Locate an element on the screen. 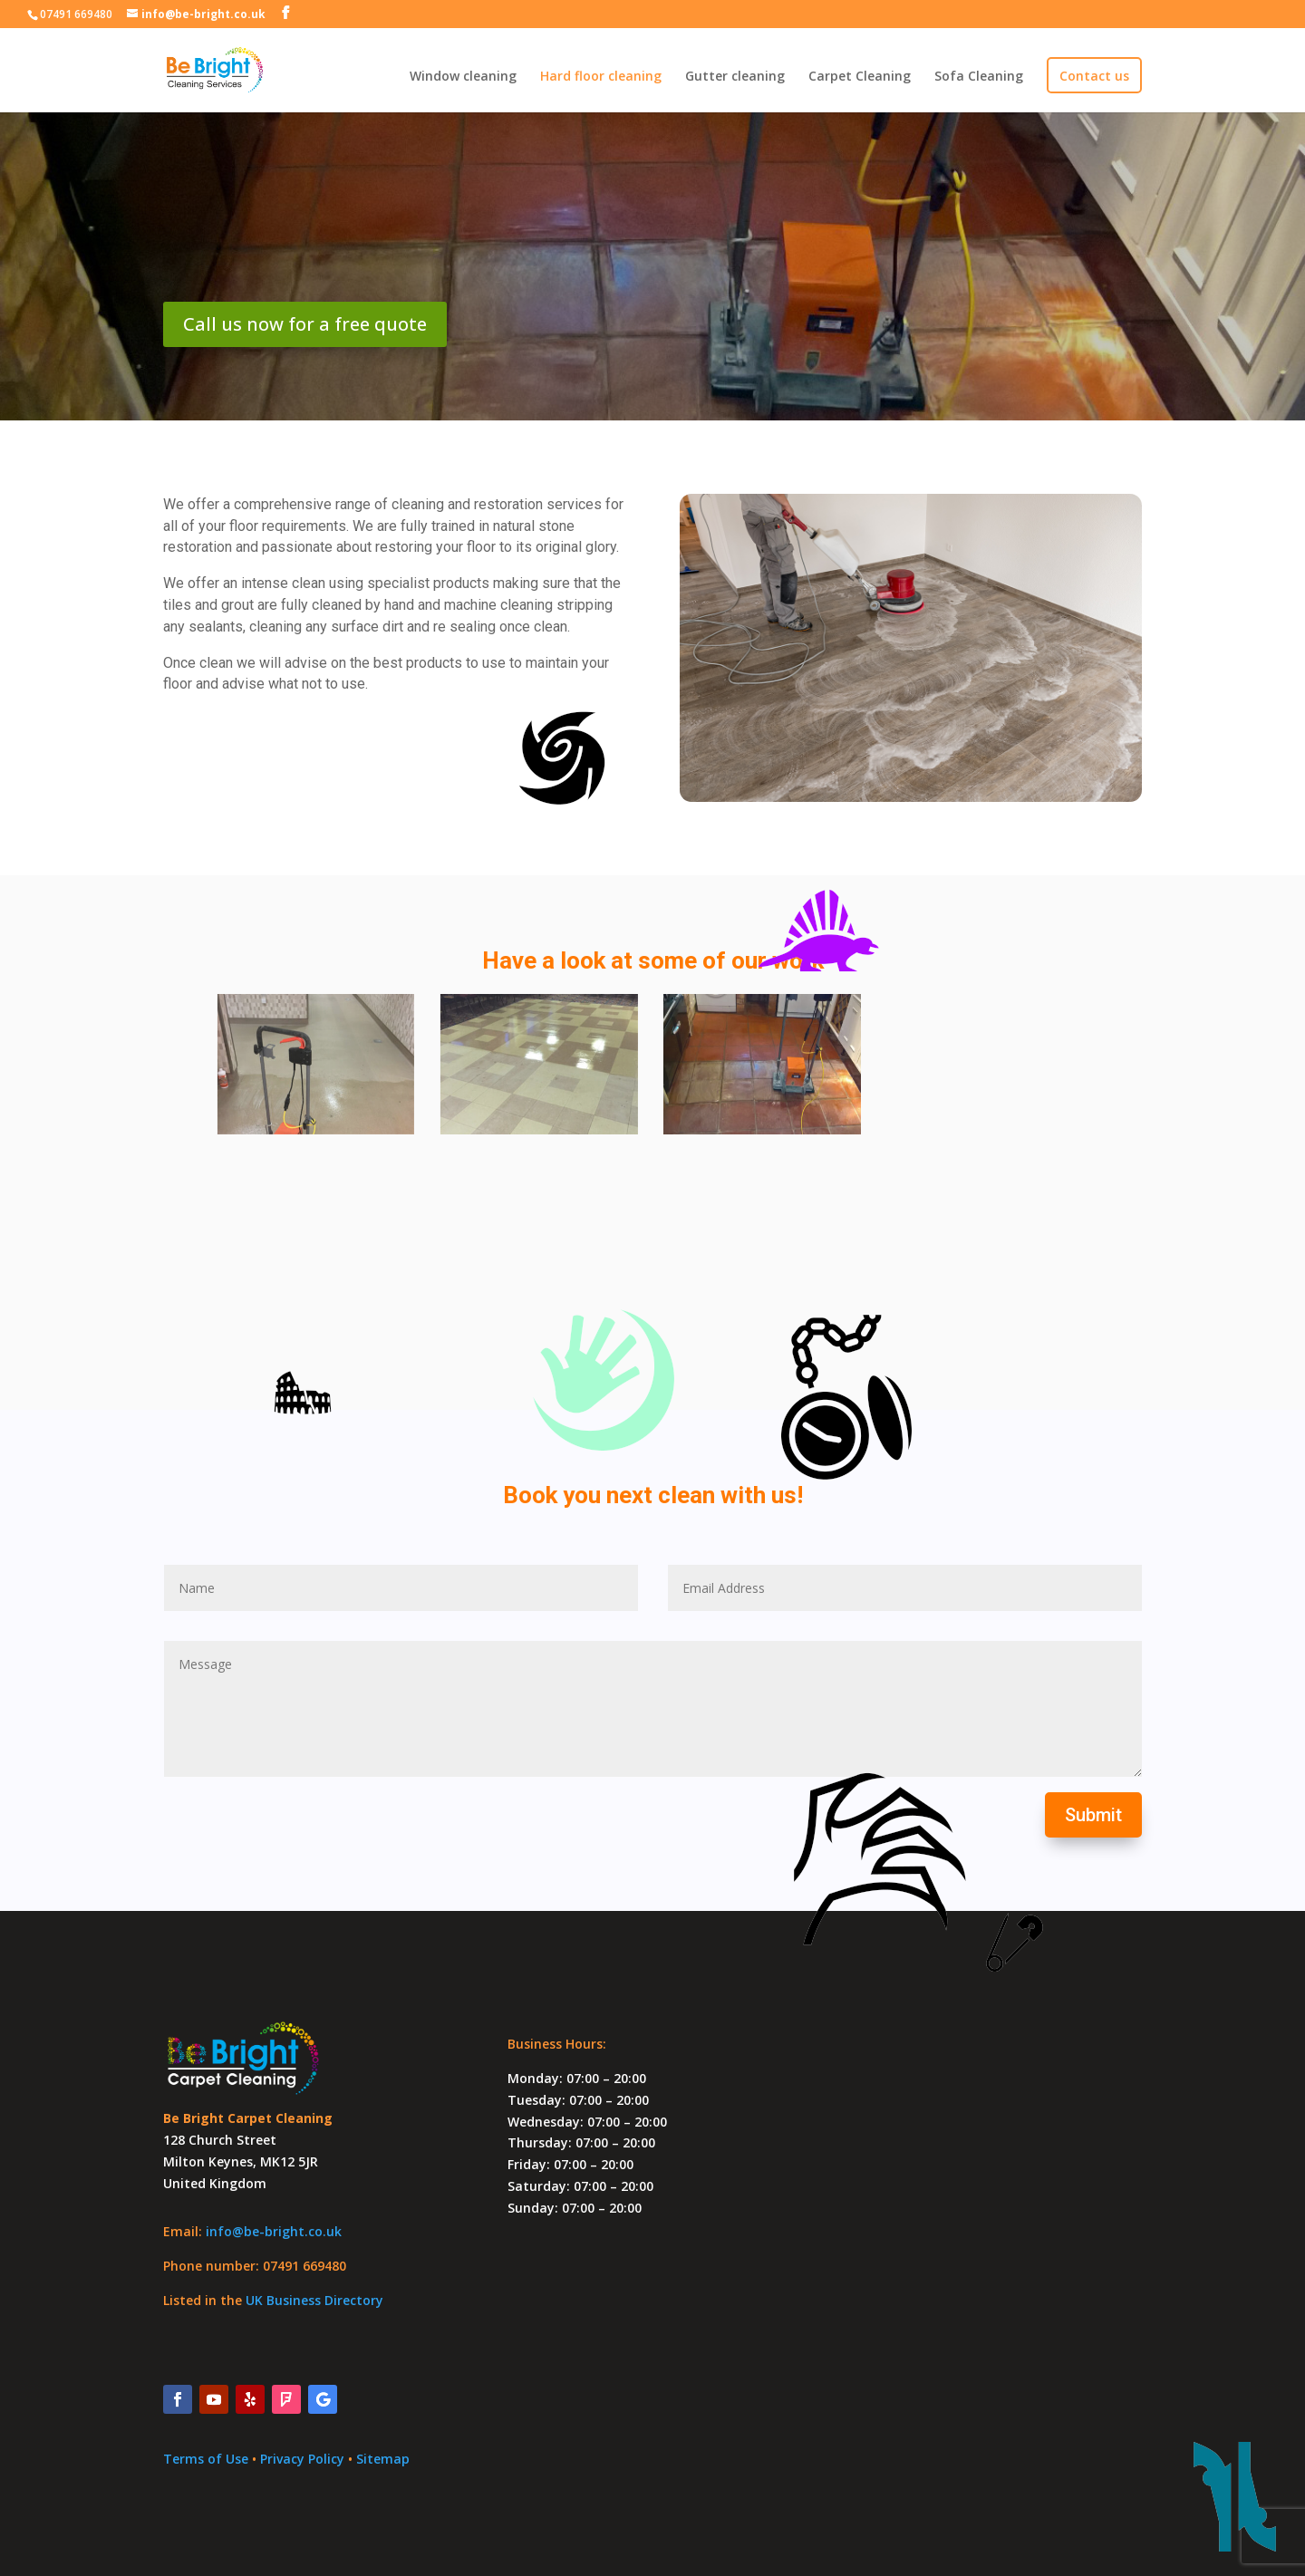 The height and width of the screenshot is (2576, 1305). select dimetrodon character or creature is located at coordinates (818, 931).